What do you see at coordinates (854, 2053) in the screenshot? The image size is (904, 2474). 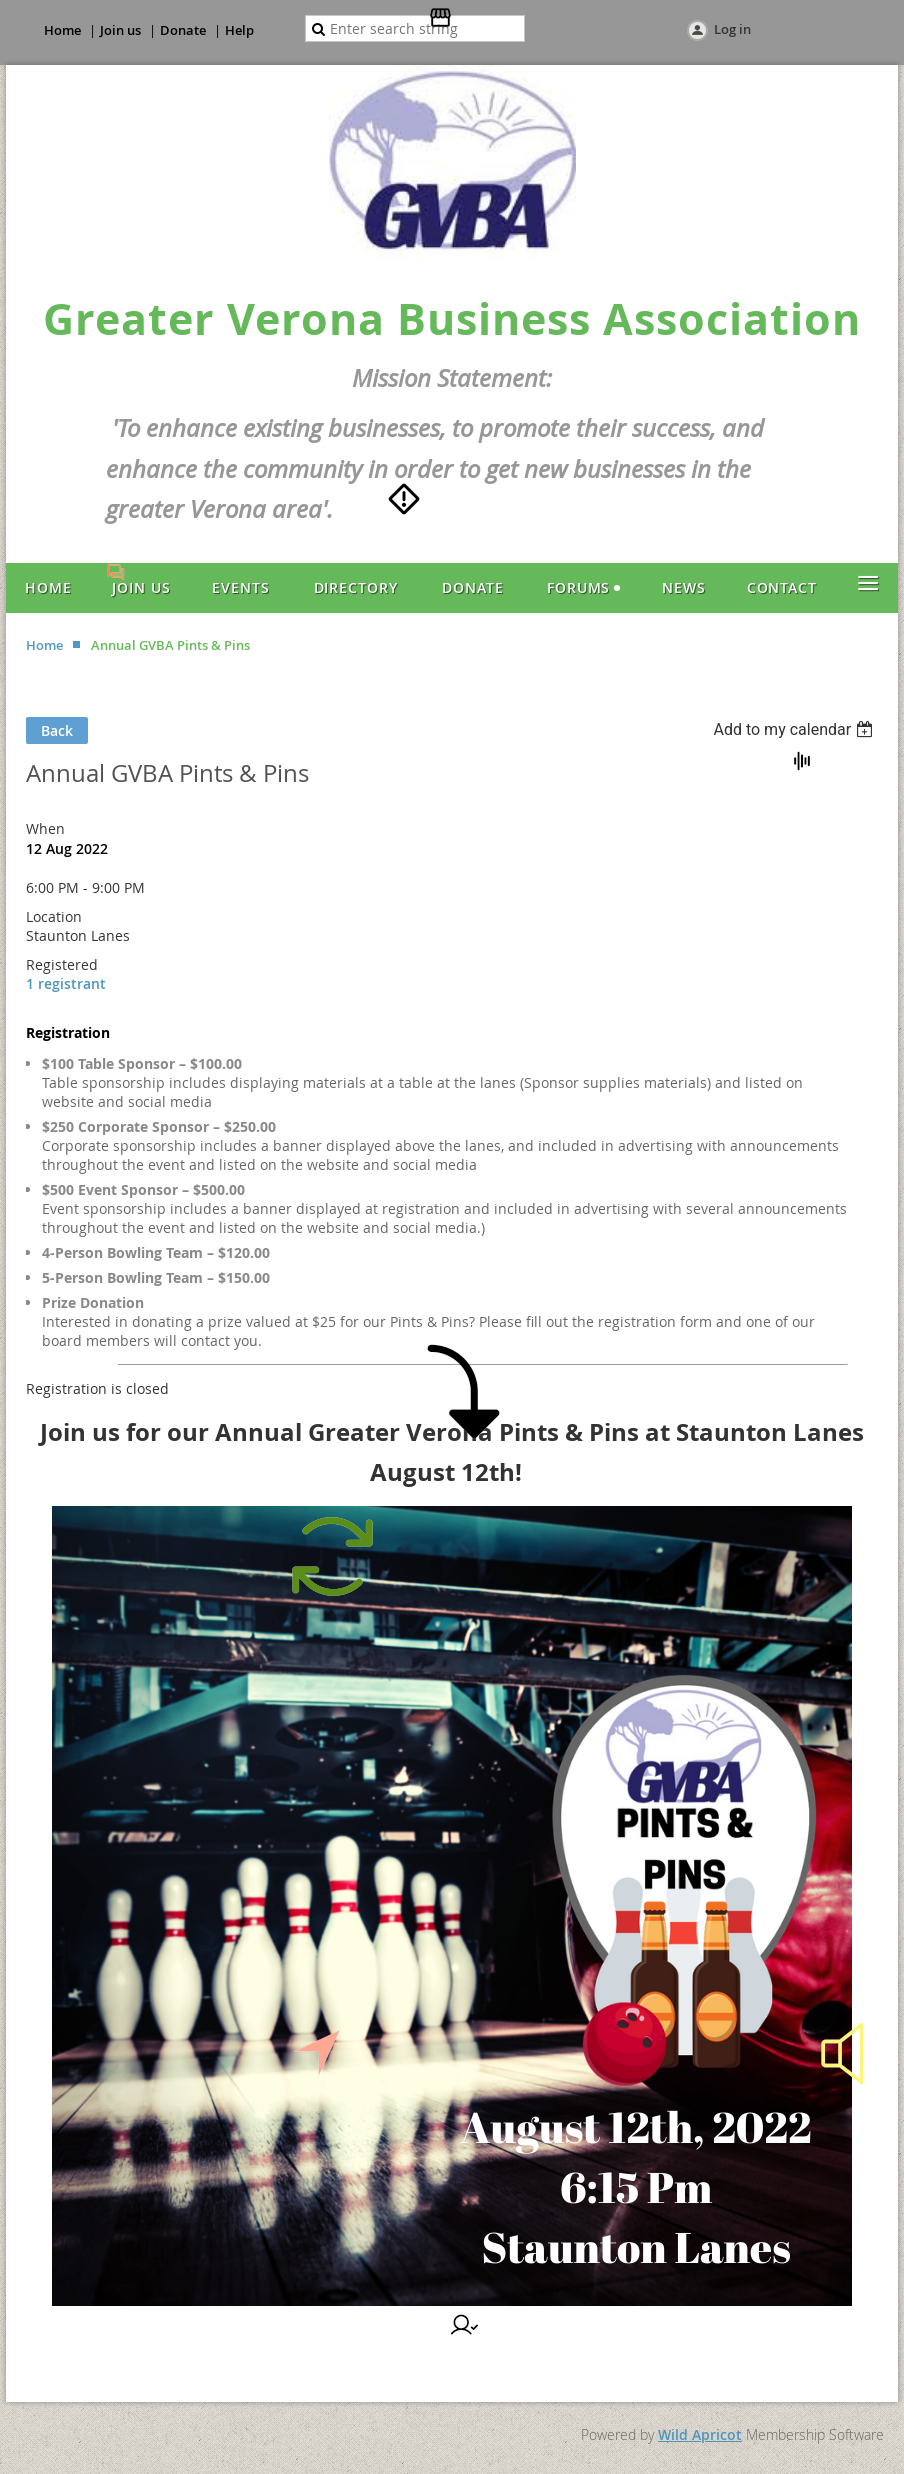 I see `mute audio or sound disabled` at bounding box center [854, 2053].